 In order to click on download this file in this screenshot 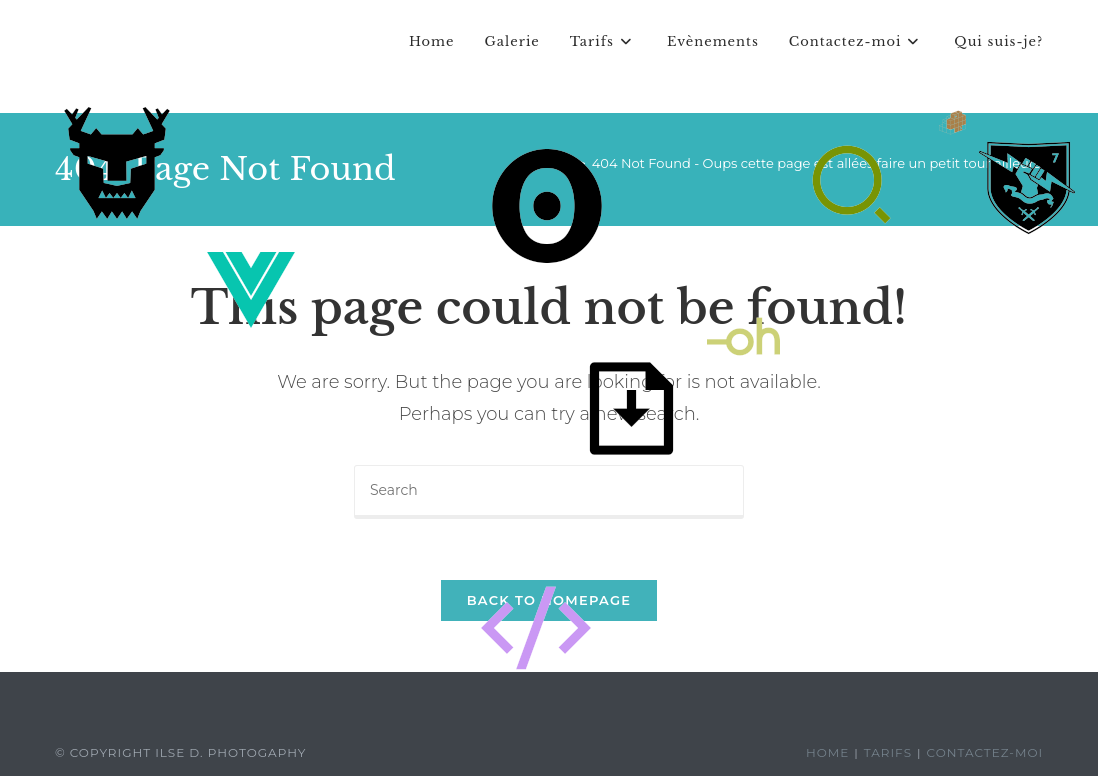, I will do `click(631, 408)`.